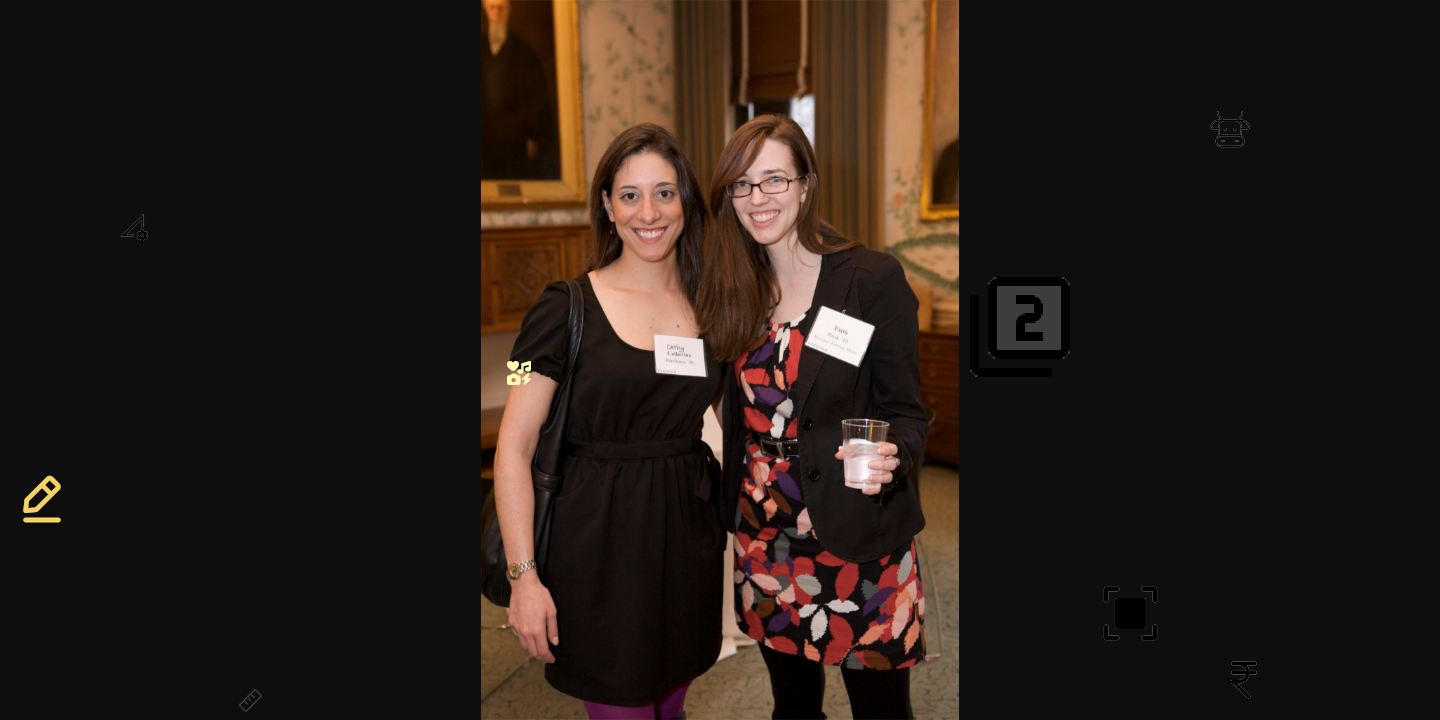  Describe the element at coordinates (519, 373) in the screenshot. I see `access media and creative tools` at that location.